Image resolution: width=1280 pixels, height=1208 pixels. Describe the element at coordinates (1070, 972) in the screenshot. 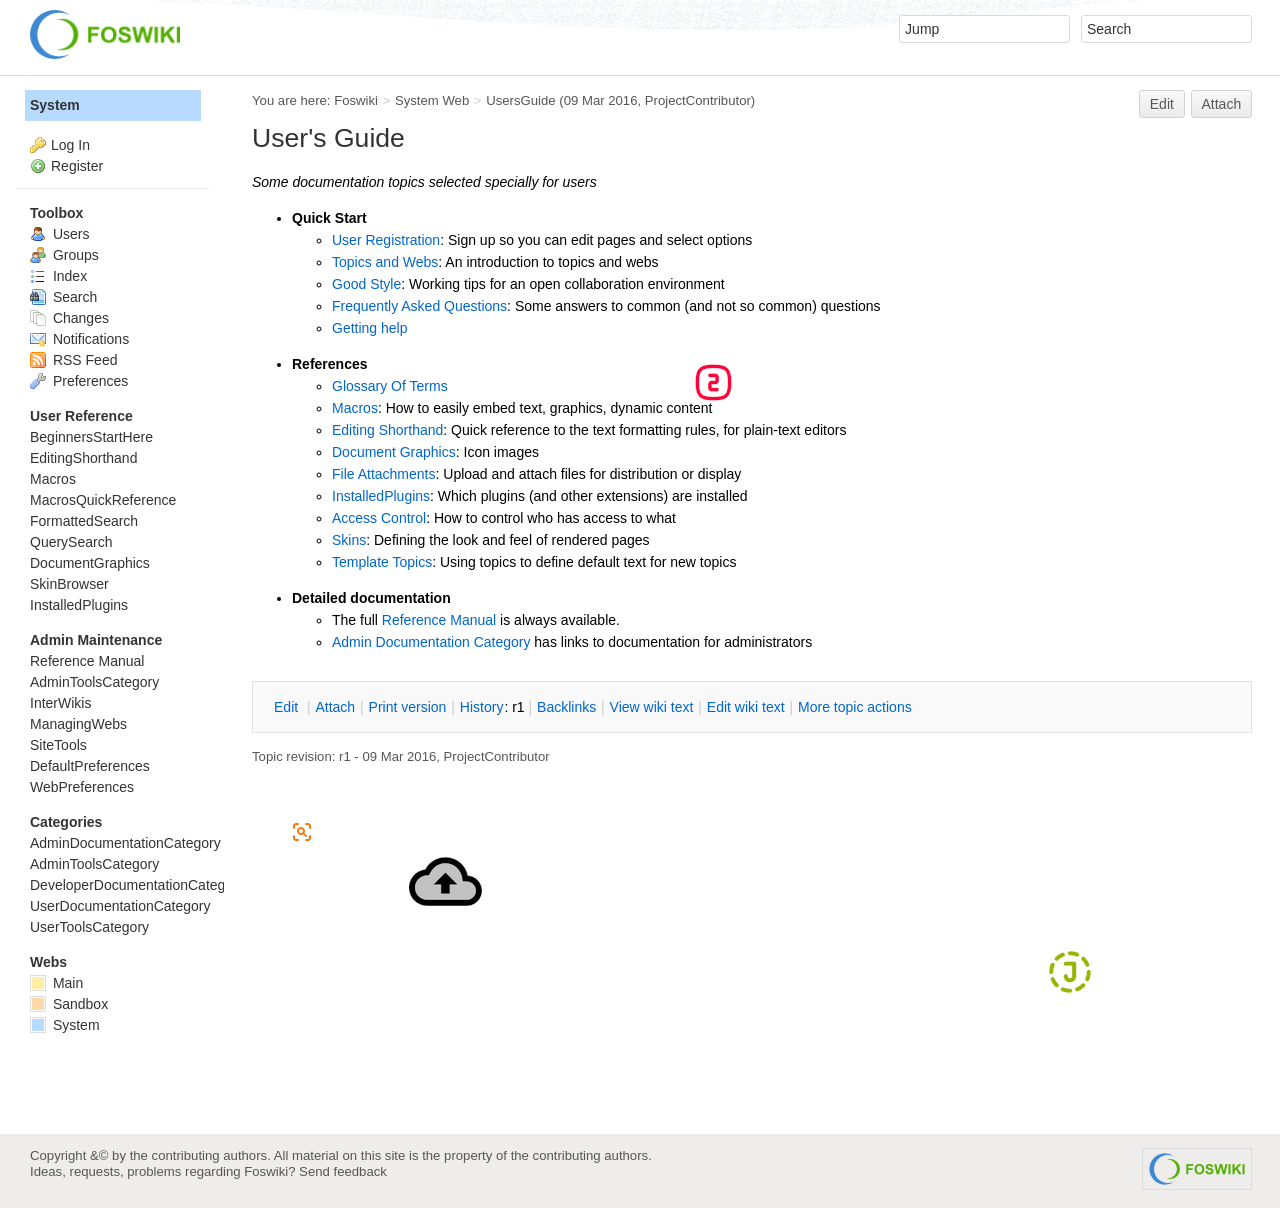

I see `indicates a pending or in-progress item labeled "J"` at that location.